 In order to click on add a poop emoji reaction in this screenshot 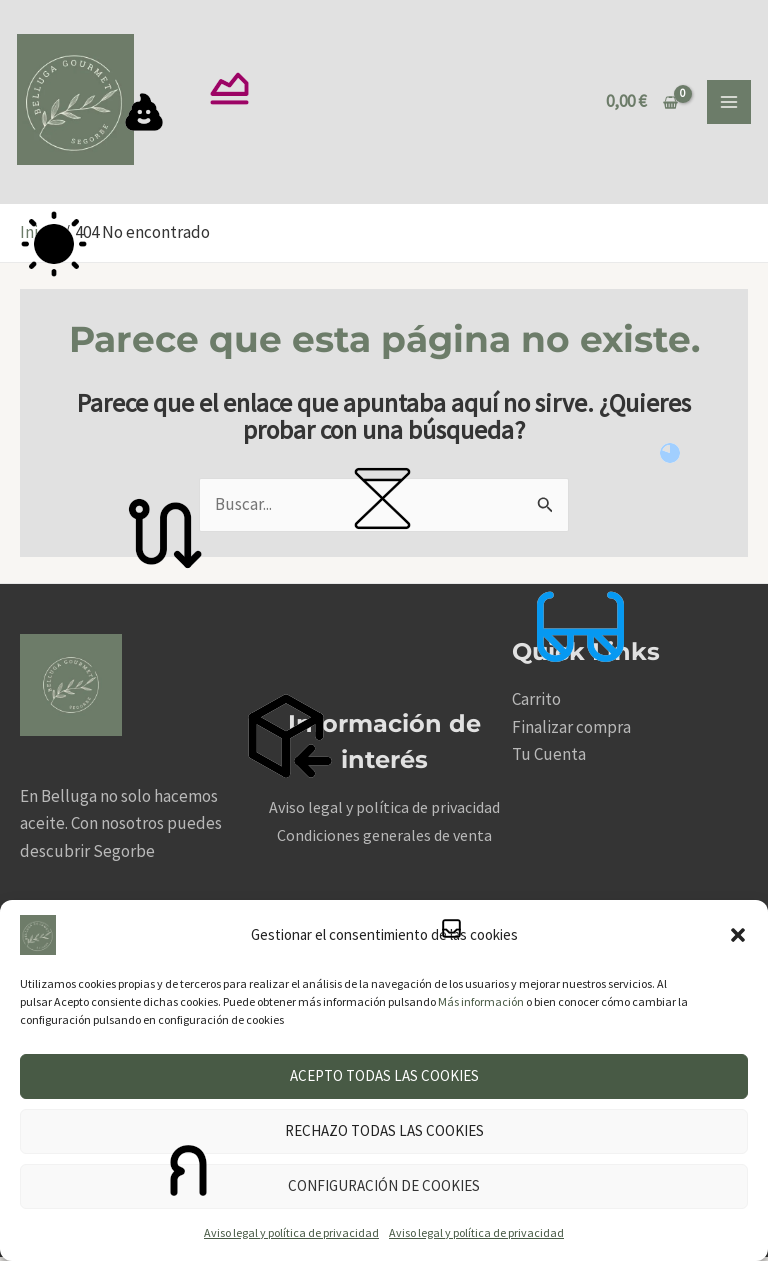, I will do `click(144, 112)`.